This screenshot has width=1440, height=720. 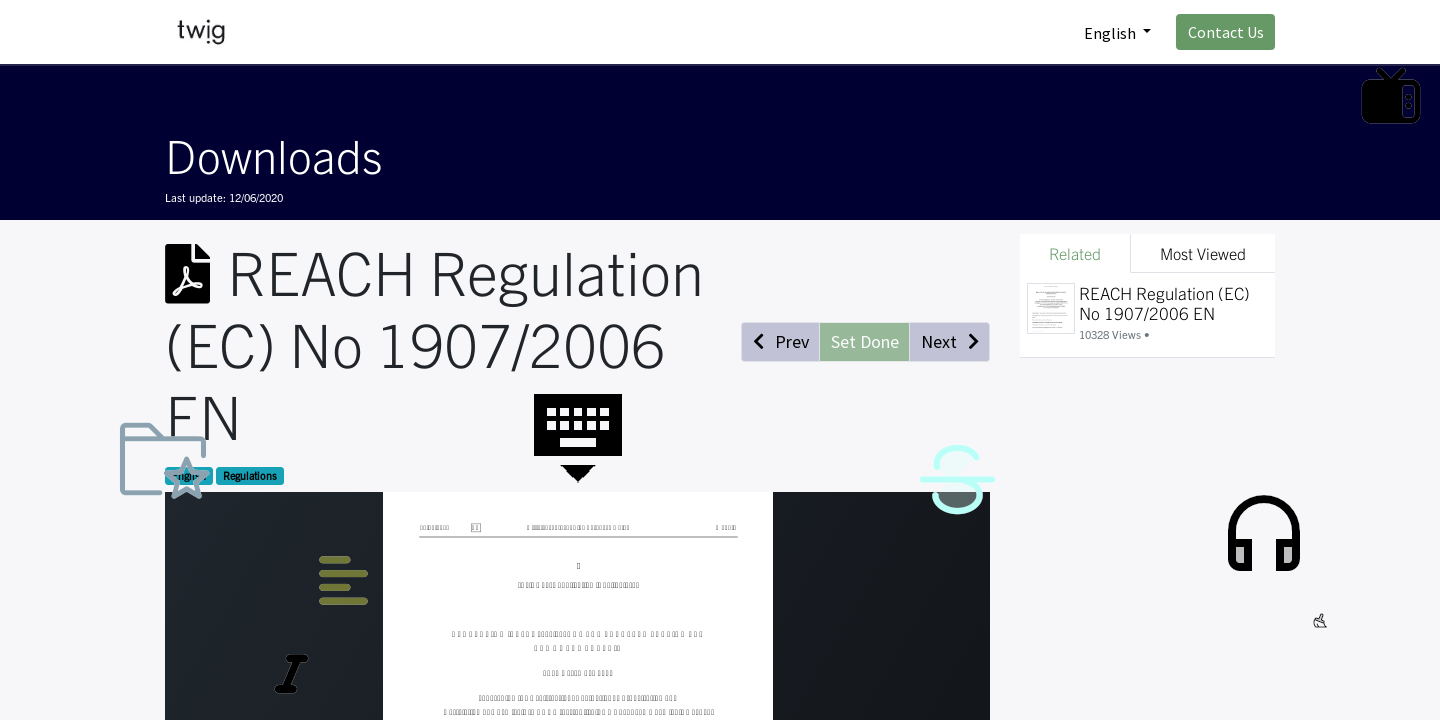 I want to click on align text to the left, so click(x=343, y=580).